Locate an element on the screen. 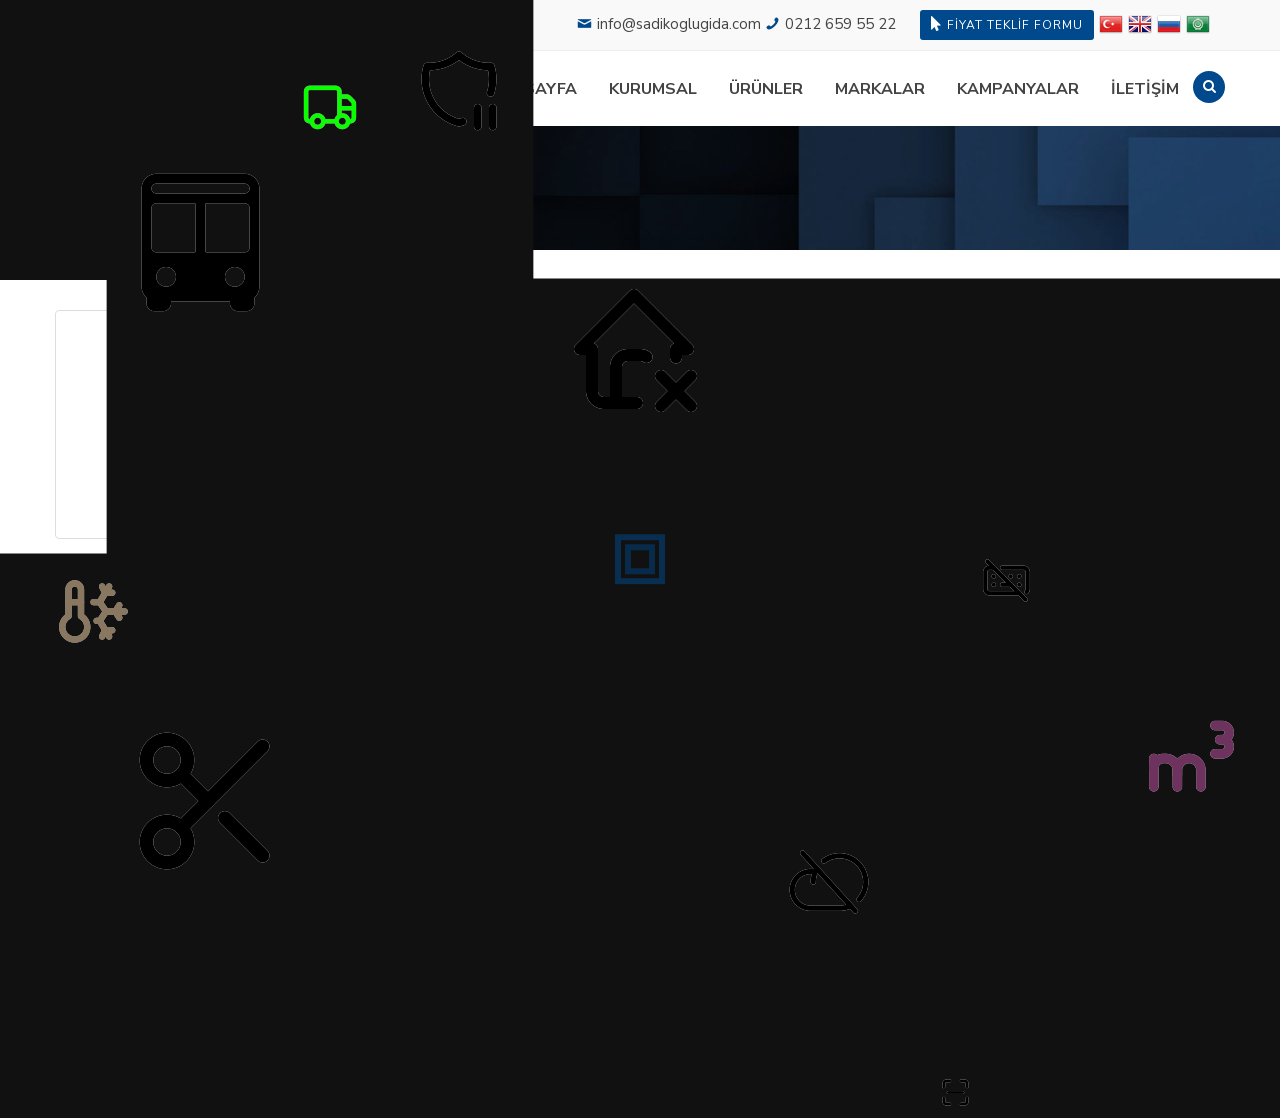  disable keyboard input is located at coordinates (1006, 580).